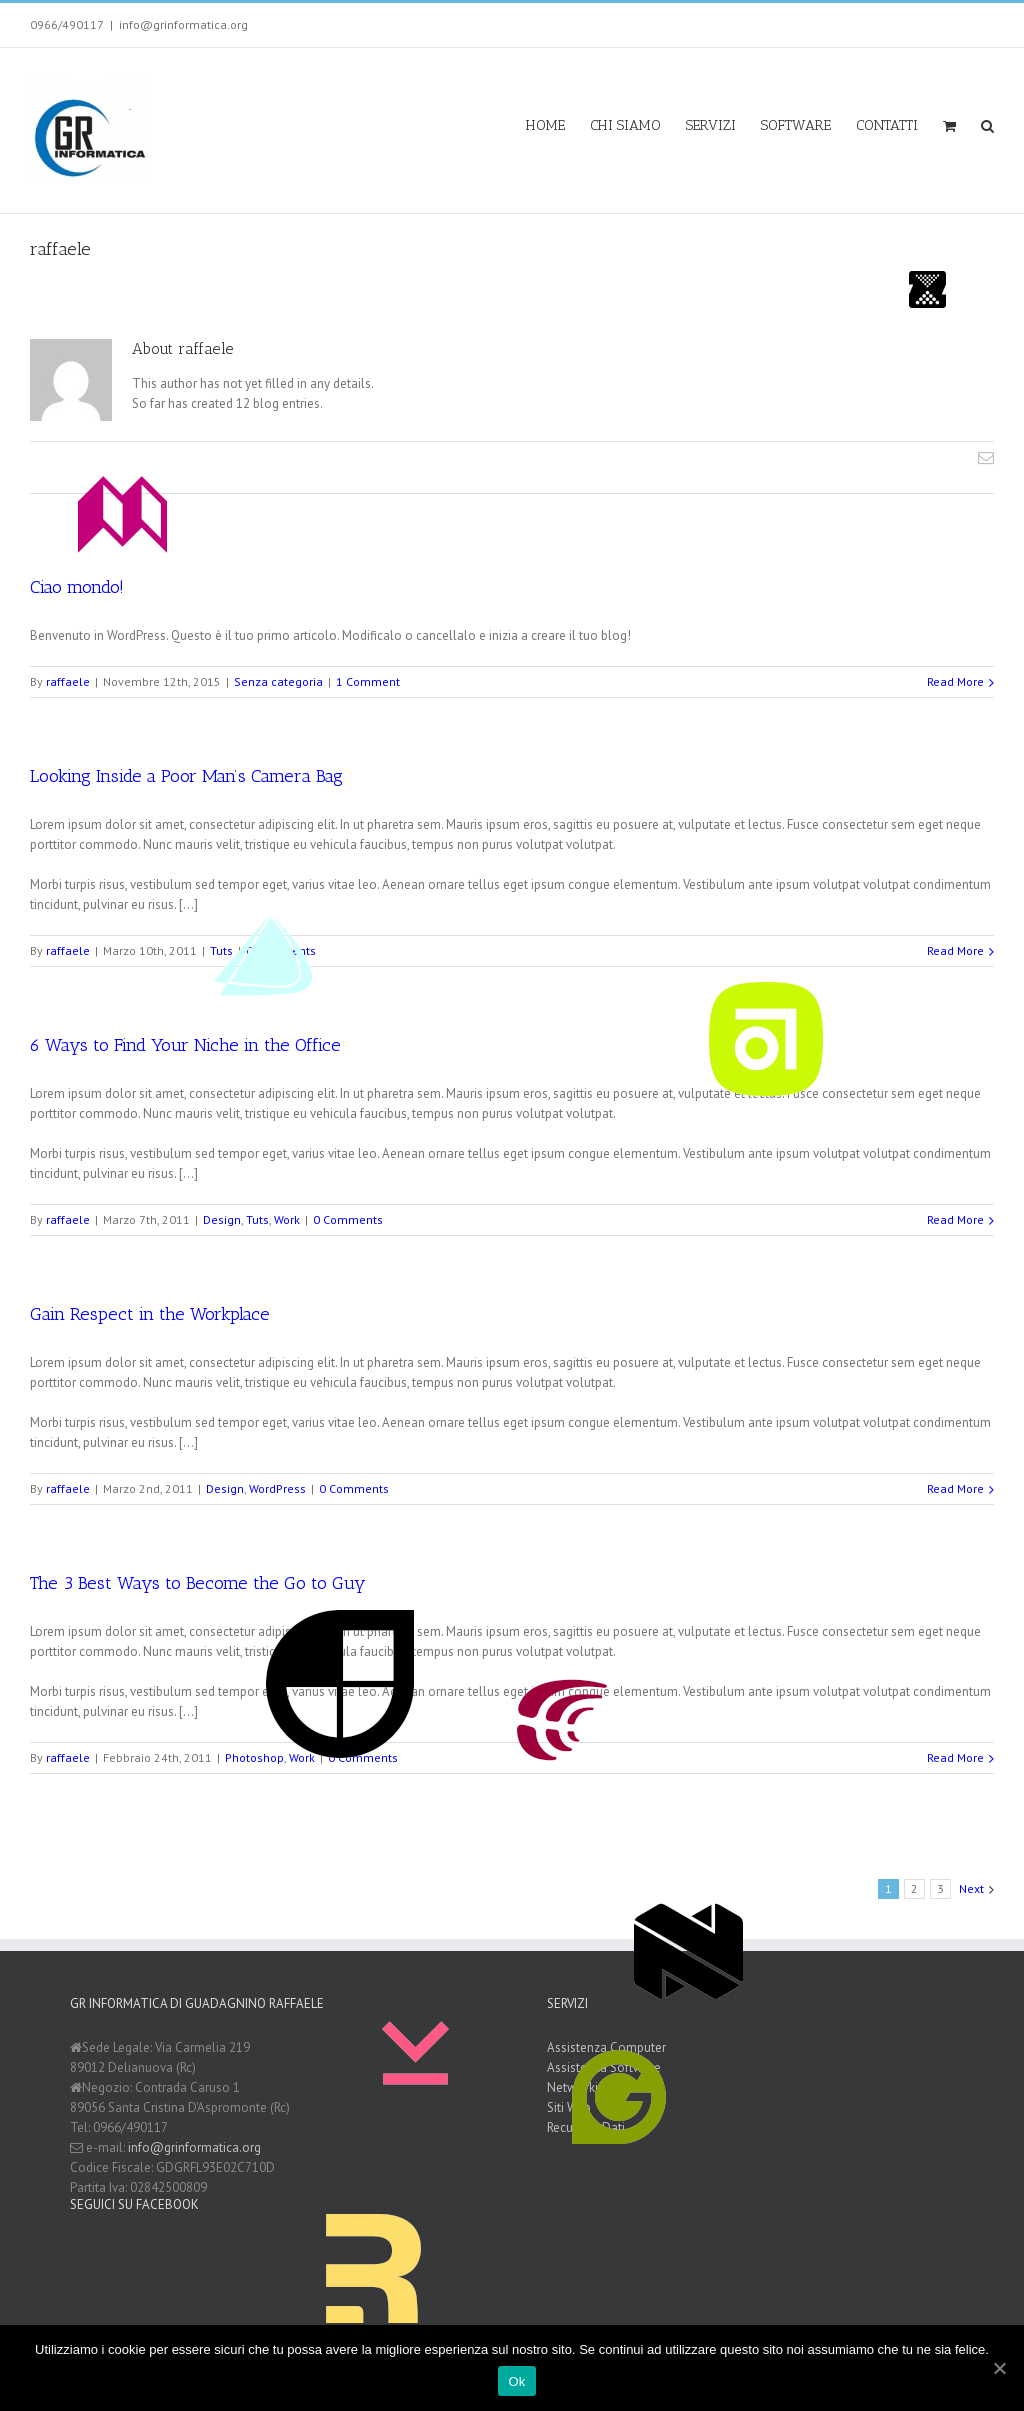 This screenshot has height=2411, width=1024. Describe the element at coordinates (340, 1684) in the screenshot. I see `jamstack platform or framework branding` at that location.